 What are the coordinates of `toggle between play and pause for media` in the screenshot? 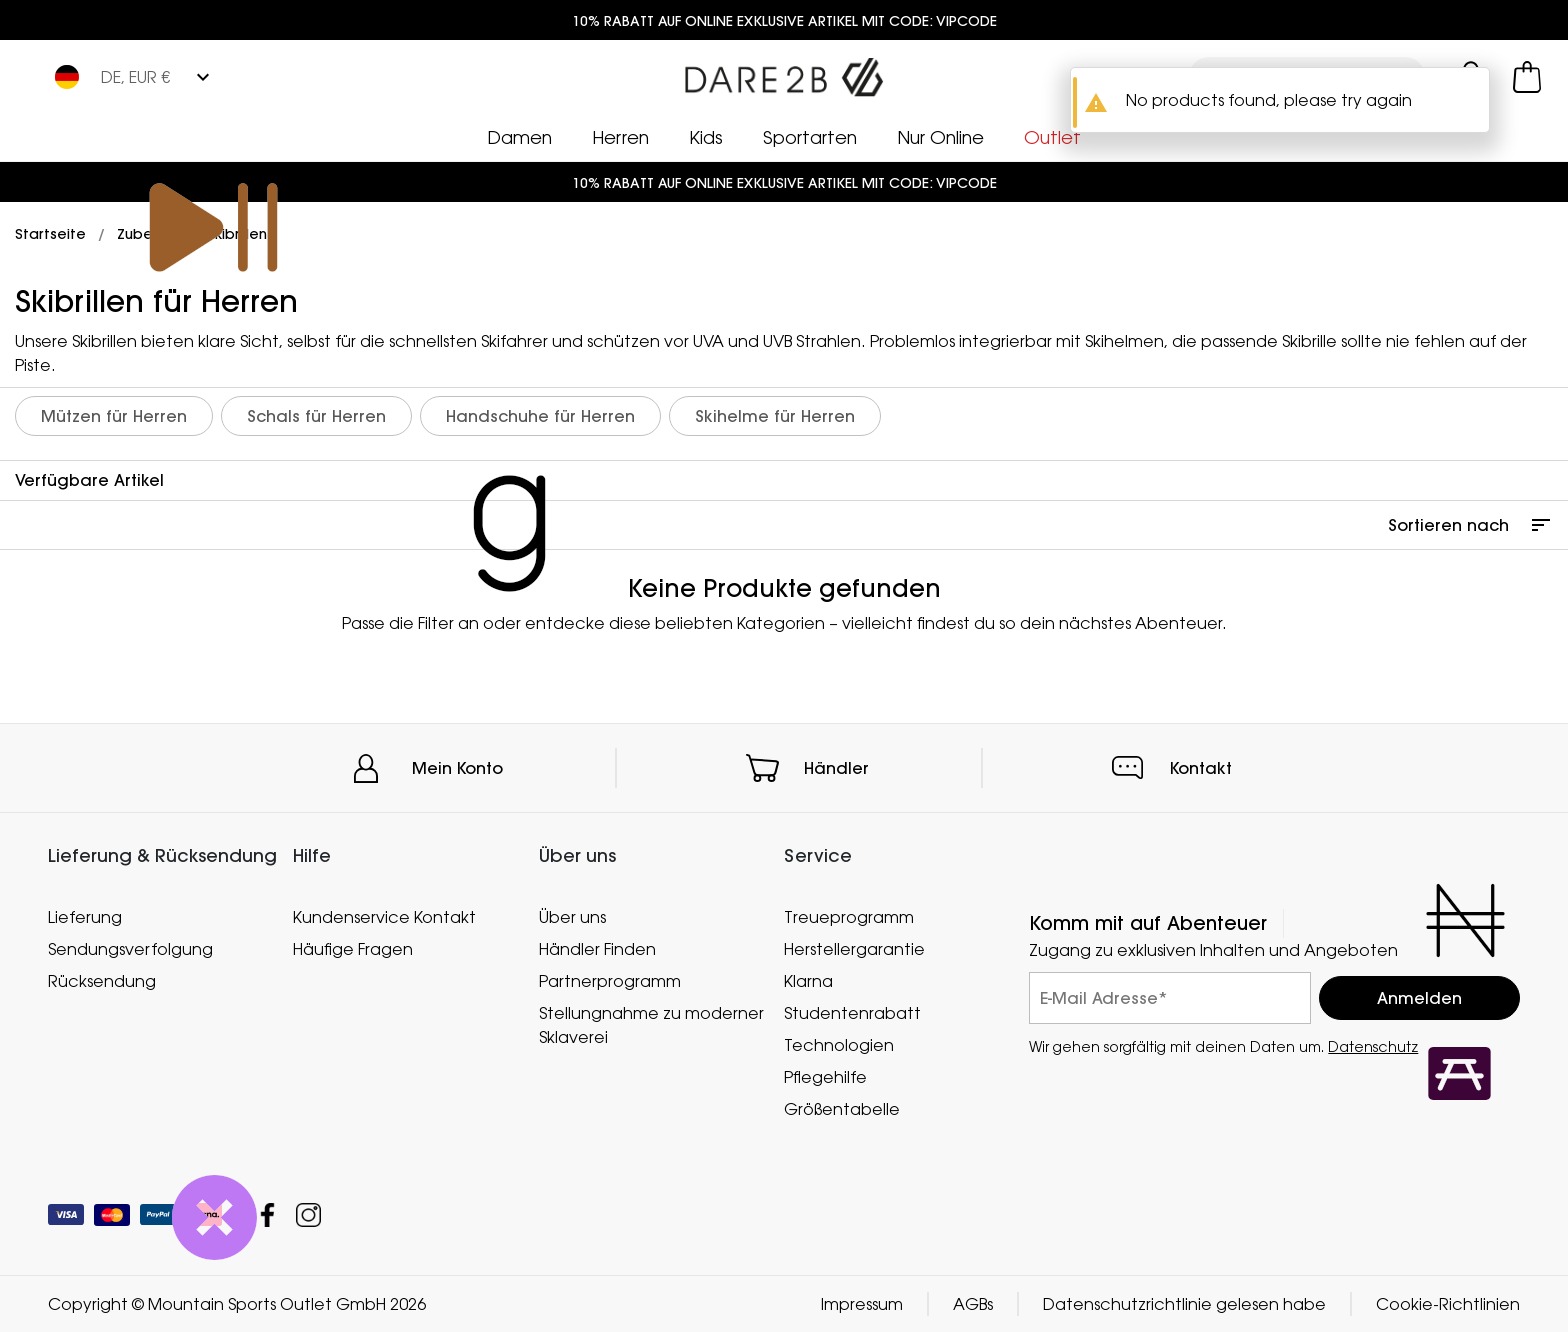 It's located at (213, 227).